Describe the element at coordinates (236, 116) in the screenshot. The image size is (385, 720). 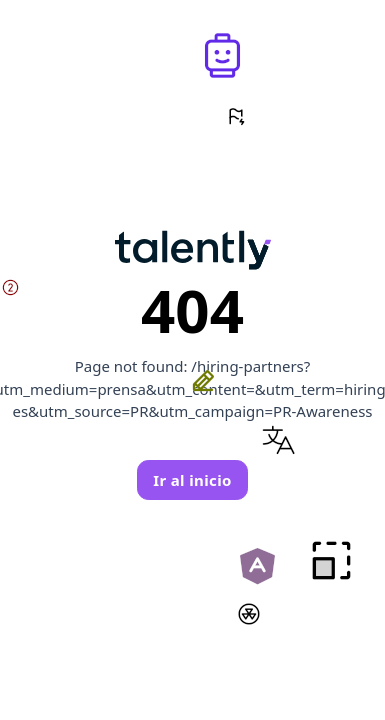
I see `flag an item for urgent attention` at that location.